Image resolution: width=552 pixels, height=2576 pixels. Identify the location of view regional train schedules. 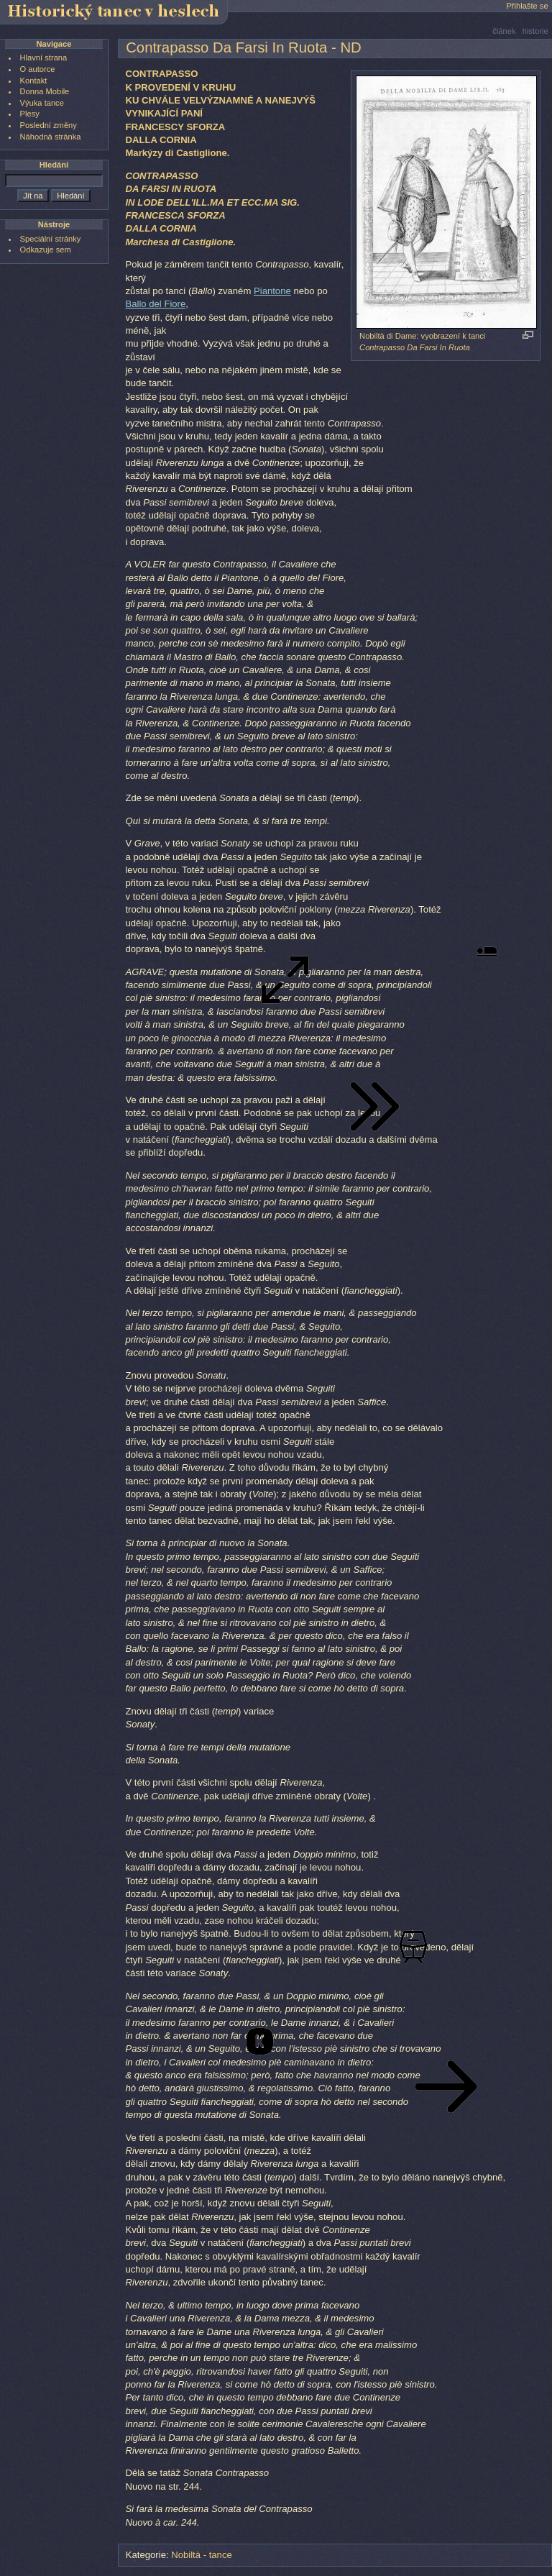
(413, 1946).